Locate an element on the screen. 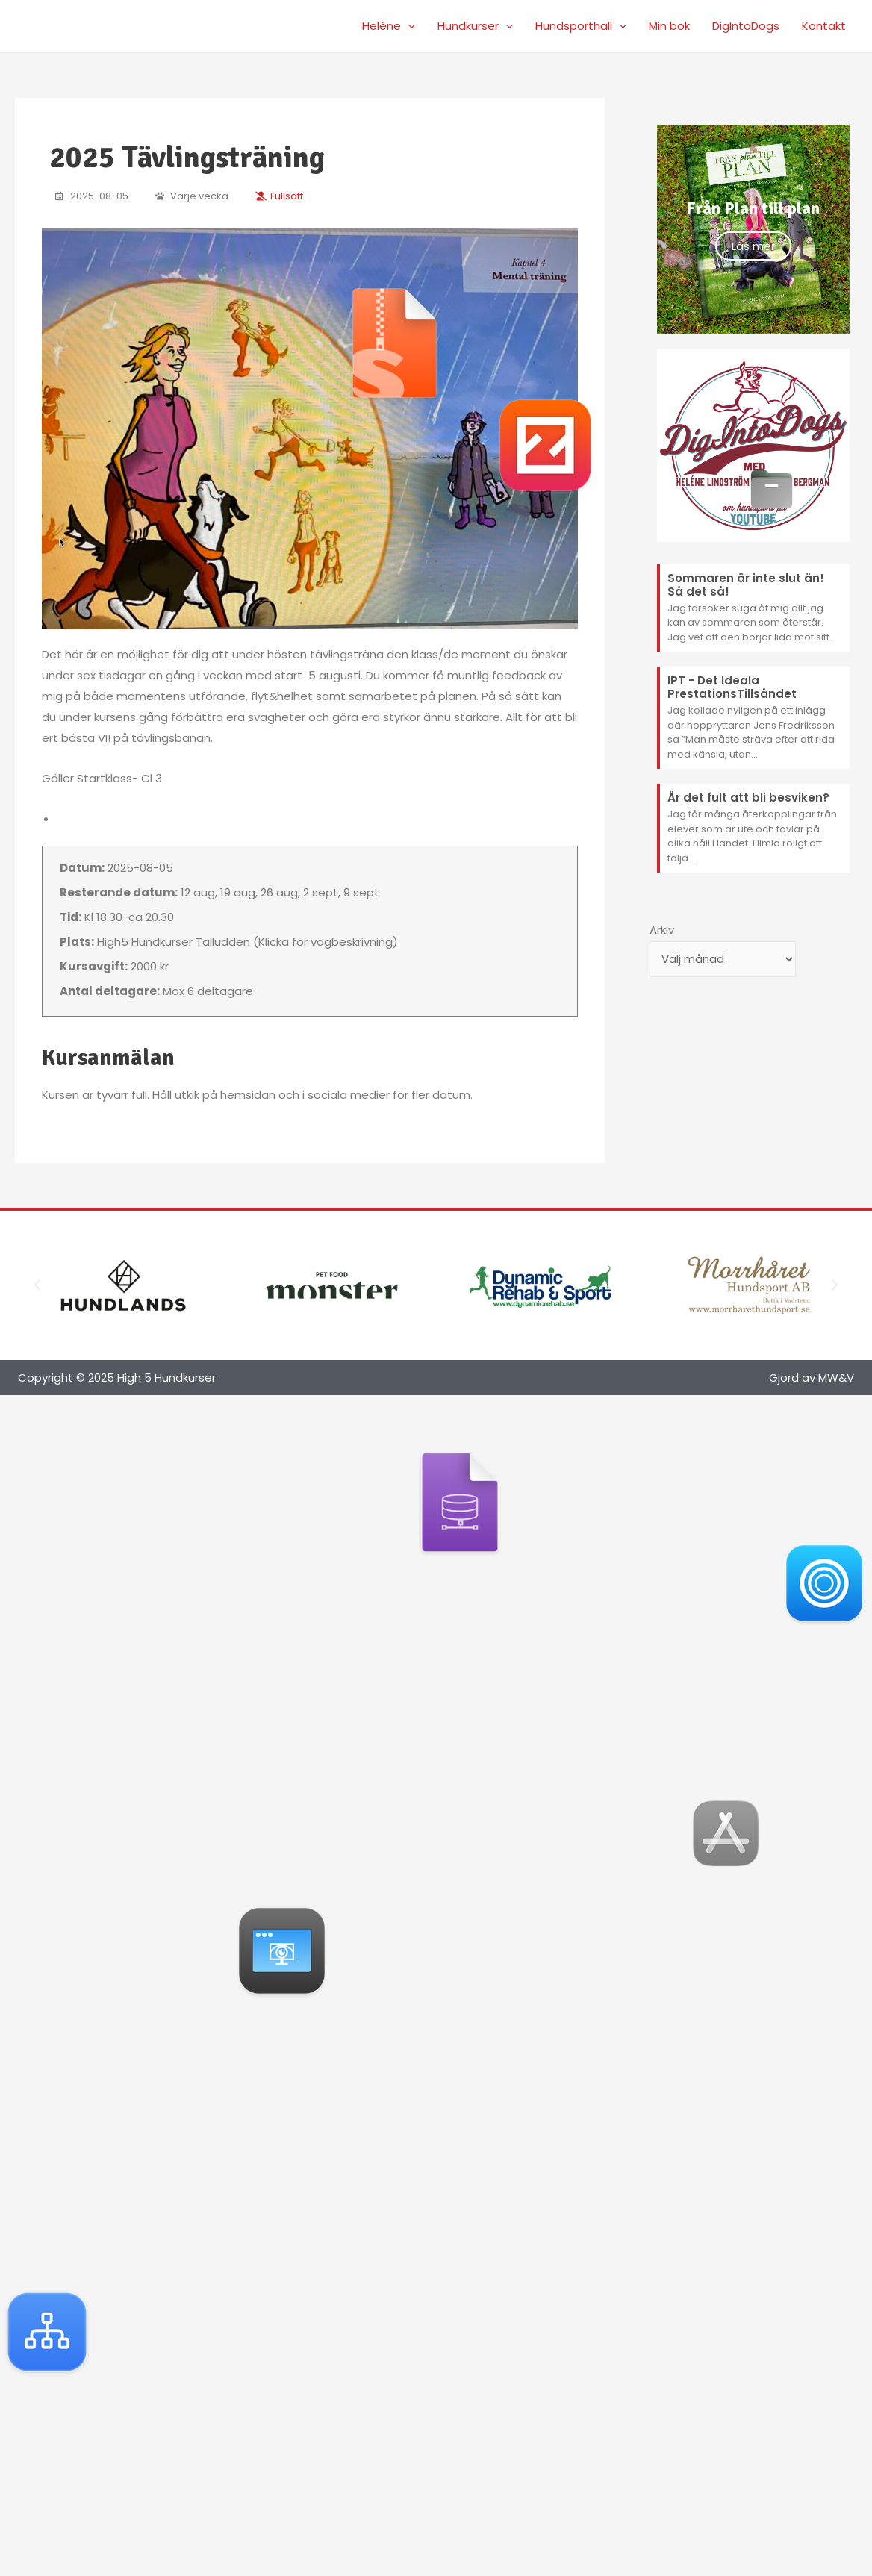  sogou input method skin file is located at coordinates (394, 345).